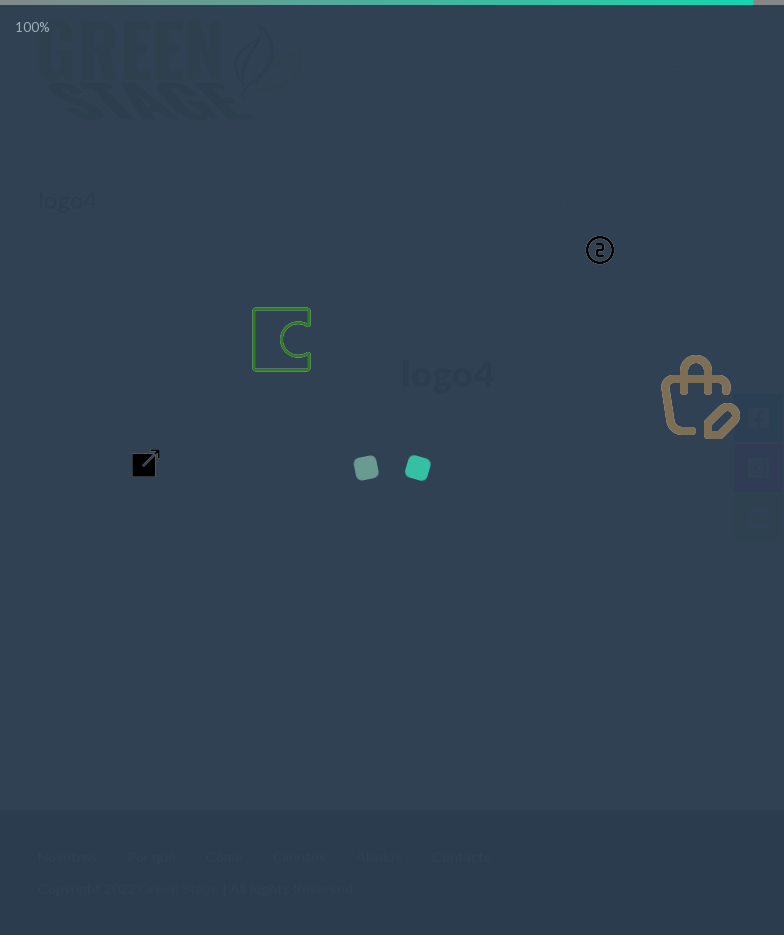  What do you see at coordinates (281, 339) in the screenshot?
I see `open Coda app` at bounding box center [281, 339].